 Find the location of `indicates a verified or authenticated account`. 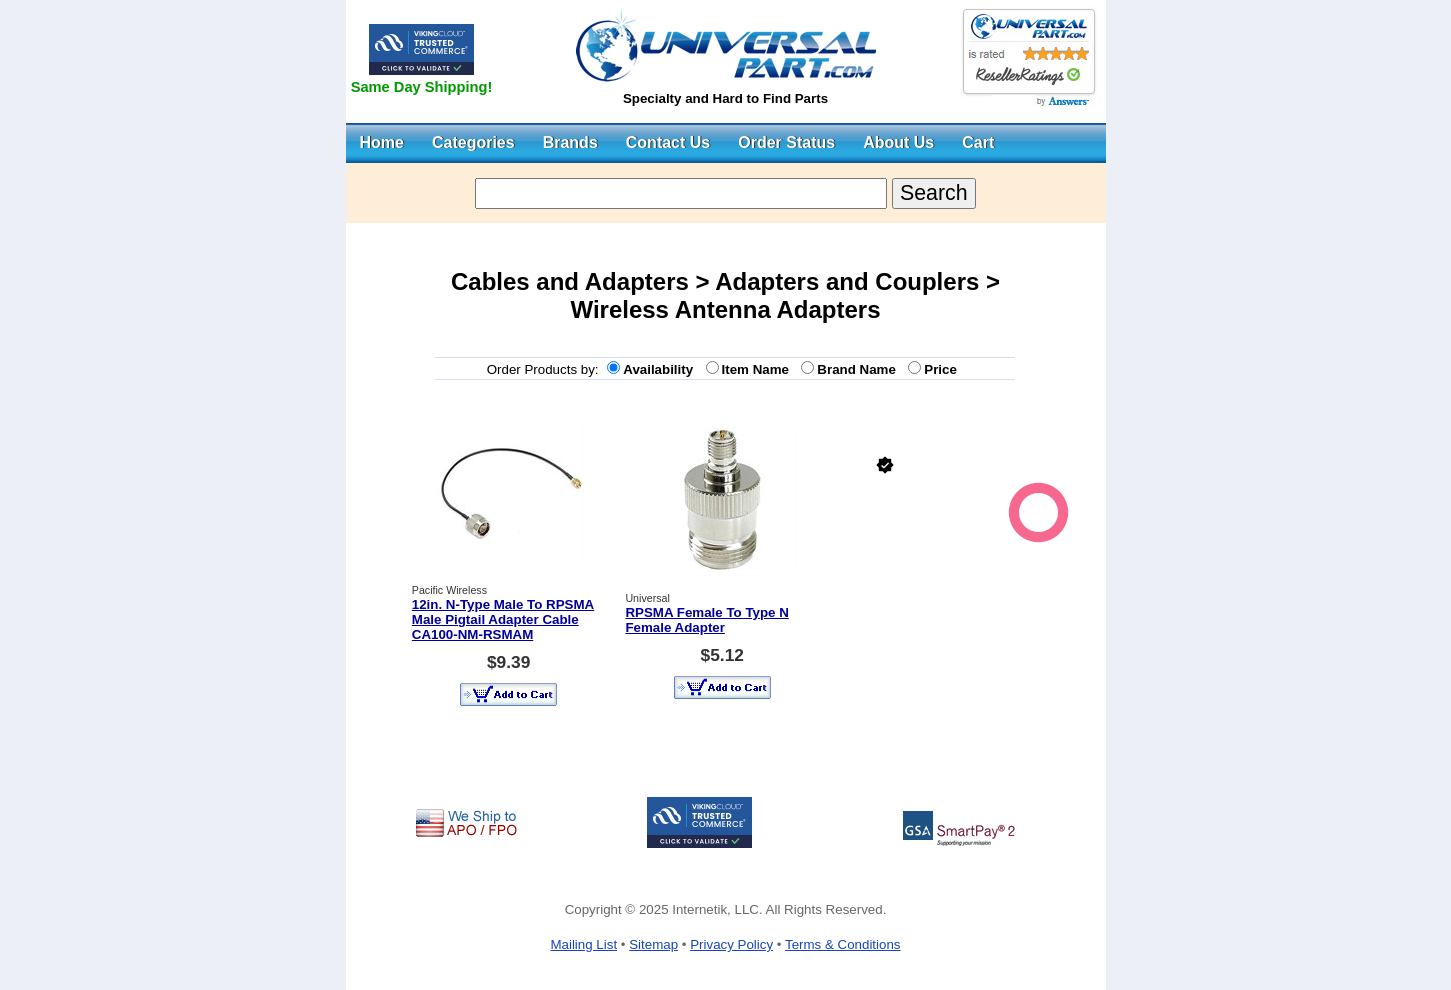

indicates a verified or authenticated account is located at coordinates (885, 465).